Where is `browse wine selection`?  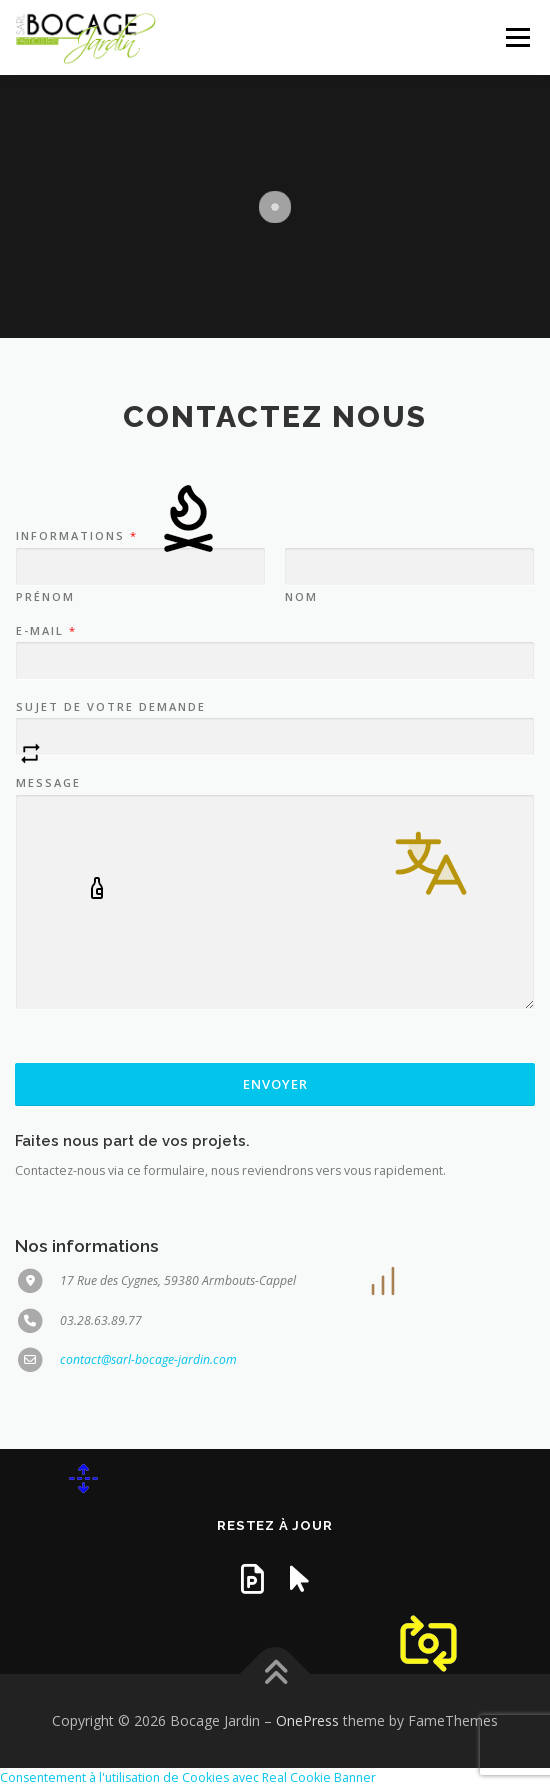
browse wine selection is located at coordinates (97, 888).